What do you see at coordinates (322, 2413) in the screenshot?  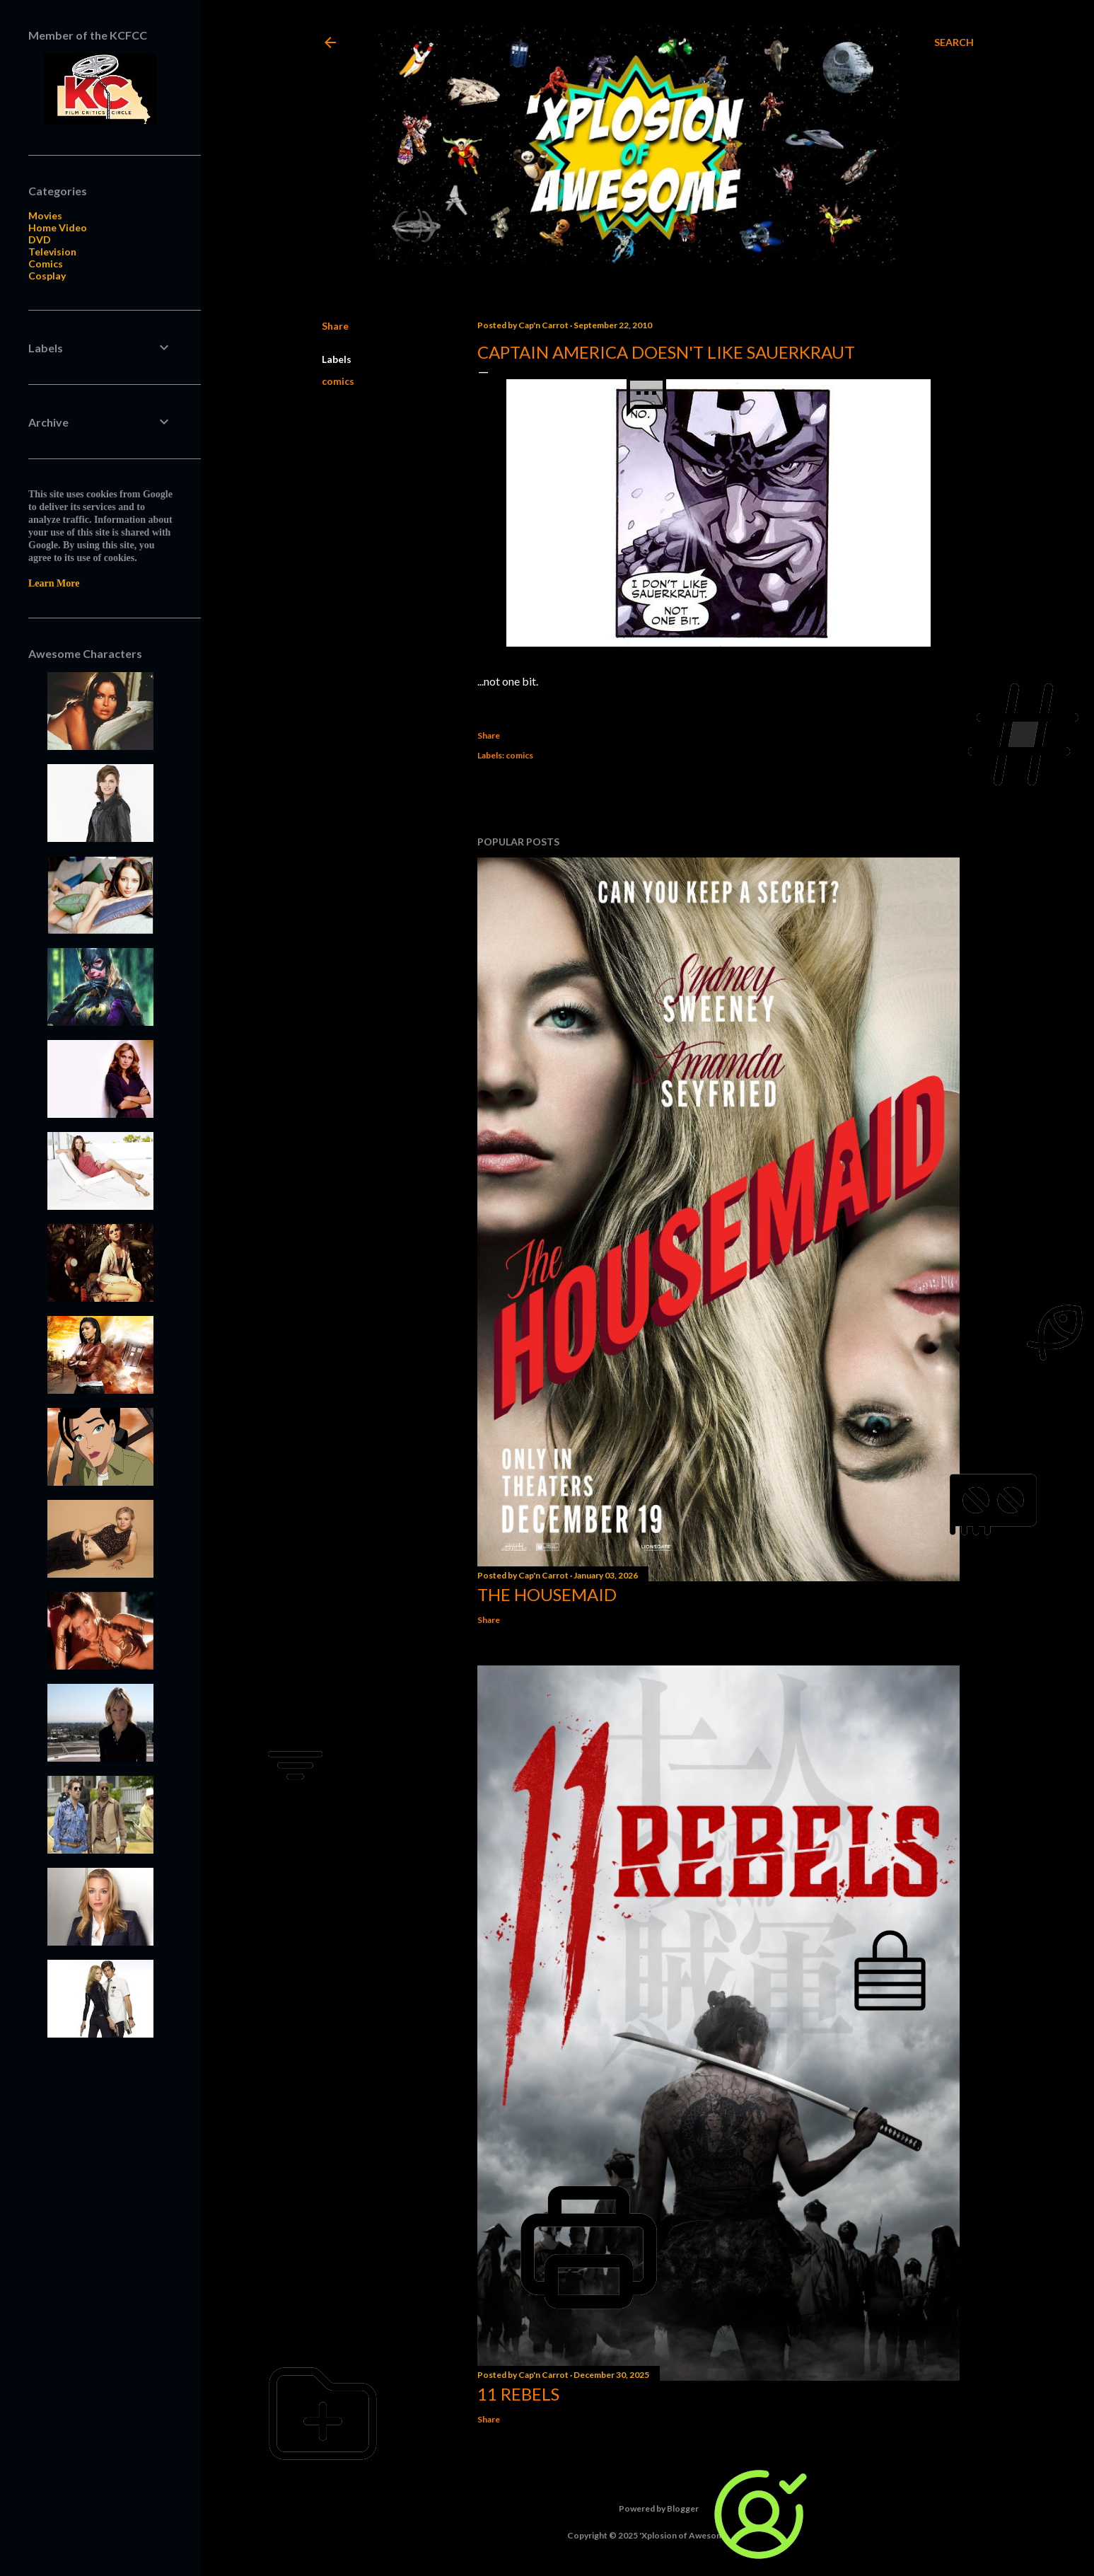 I see `create a new folder` at bounding box center [322, 2413].